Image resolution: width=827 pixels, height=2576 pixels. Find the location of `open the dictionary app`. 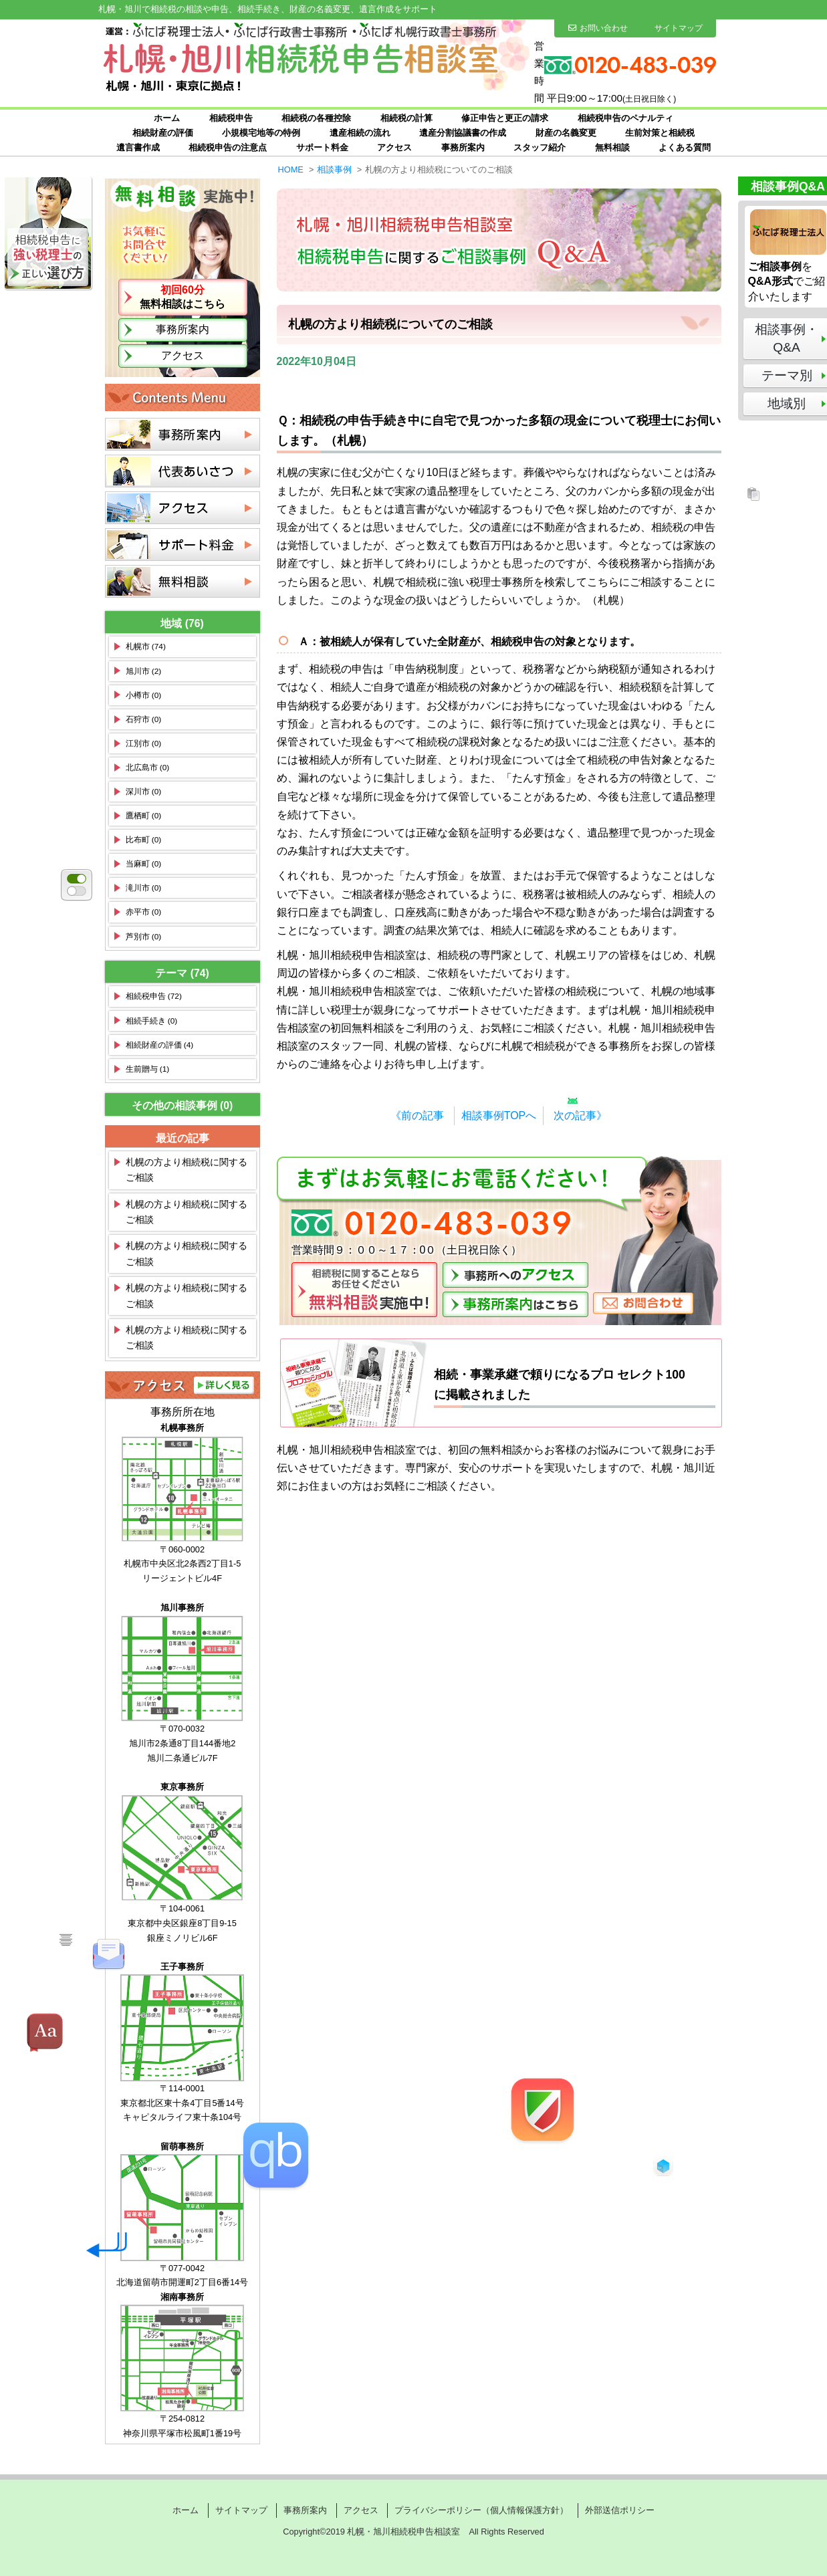

open the dictionary app is located at coordinates (45, 2031).